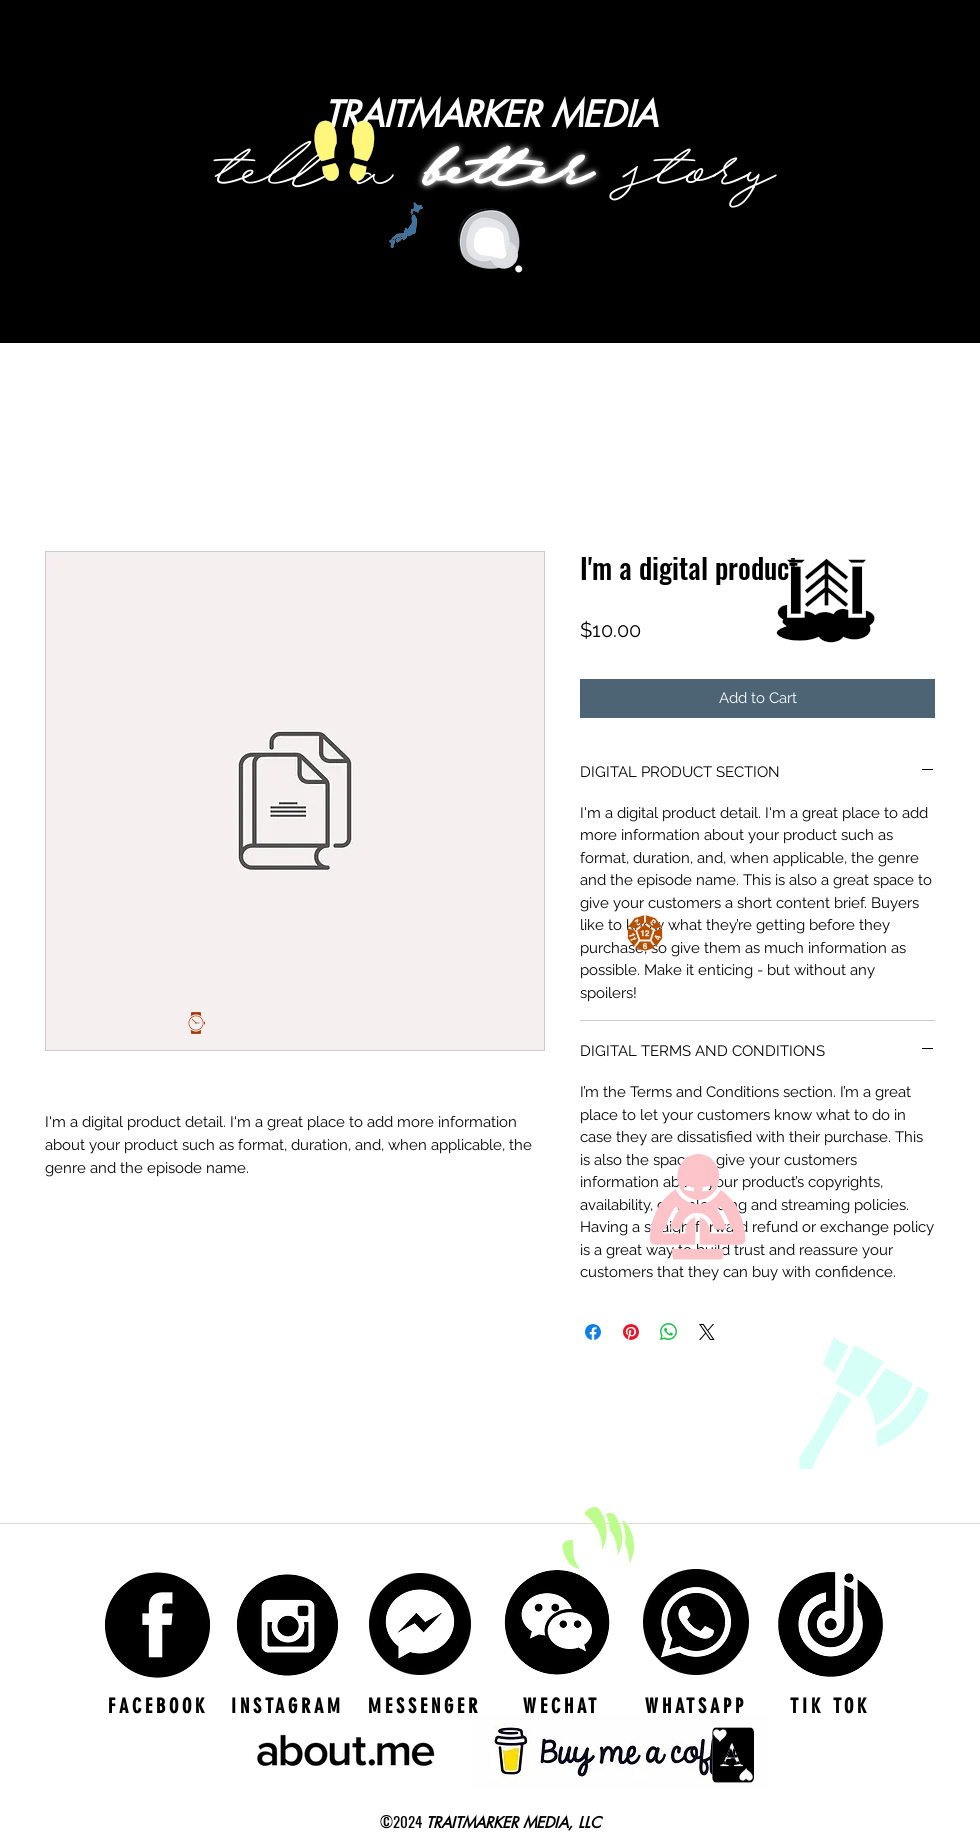 This screenshot has height=1832, width=980. What do you see at coordinates (864, 1403) in the screenshot?
I see `fire axe tool or weapon in a game inventory` at bounding box center [864, 1403].